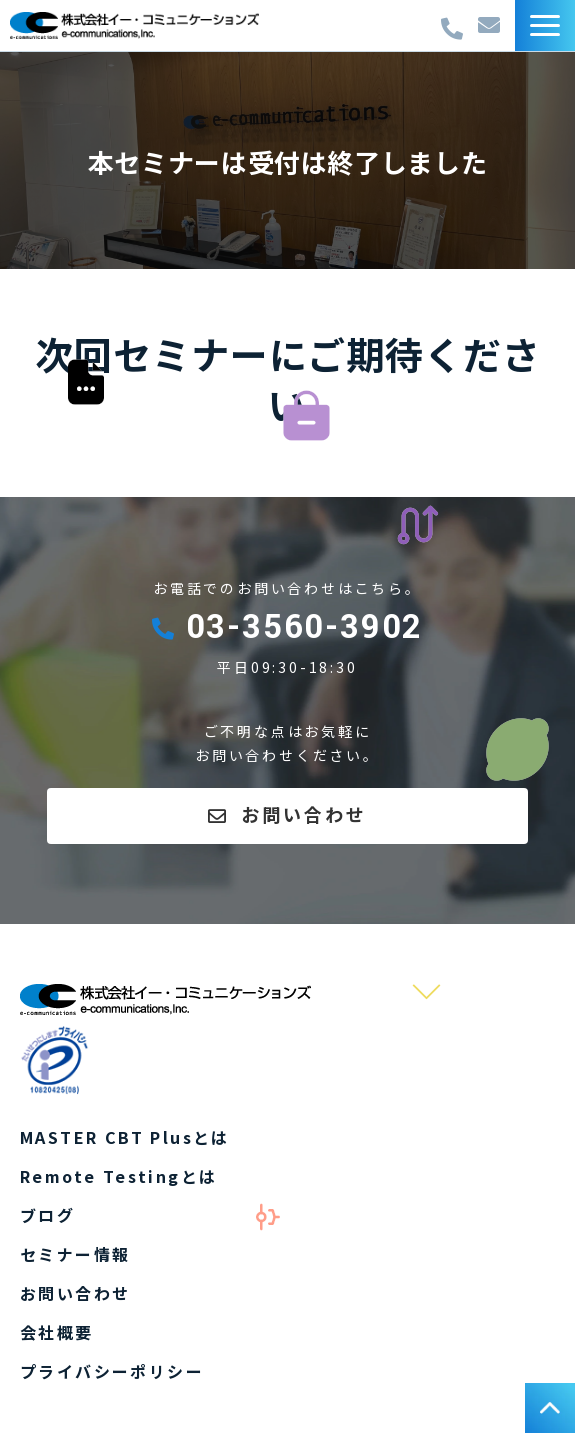 The width and height of the screenshot is (575, 1433). What do you see at coordinates (426, 990) in the screenshot?
I see `expand a dropdown menu` at bounding box center [426, 990].